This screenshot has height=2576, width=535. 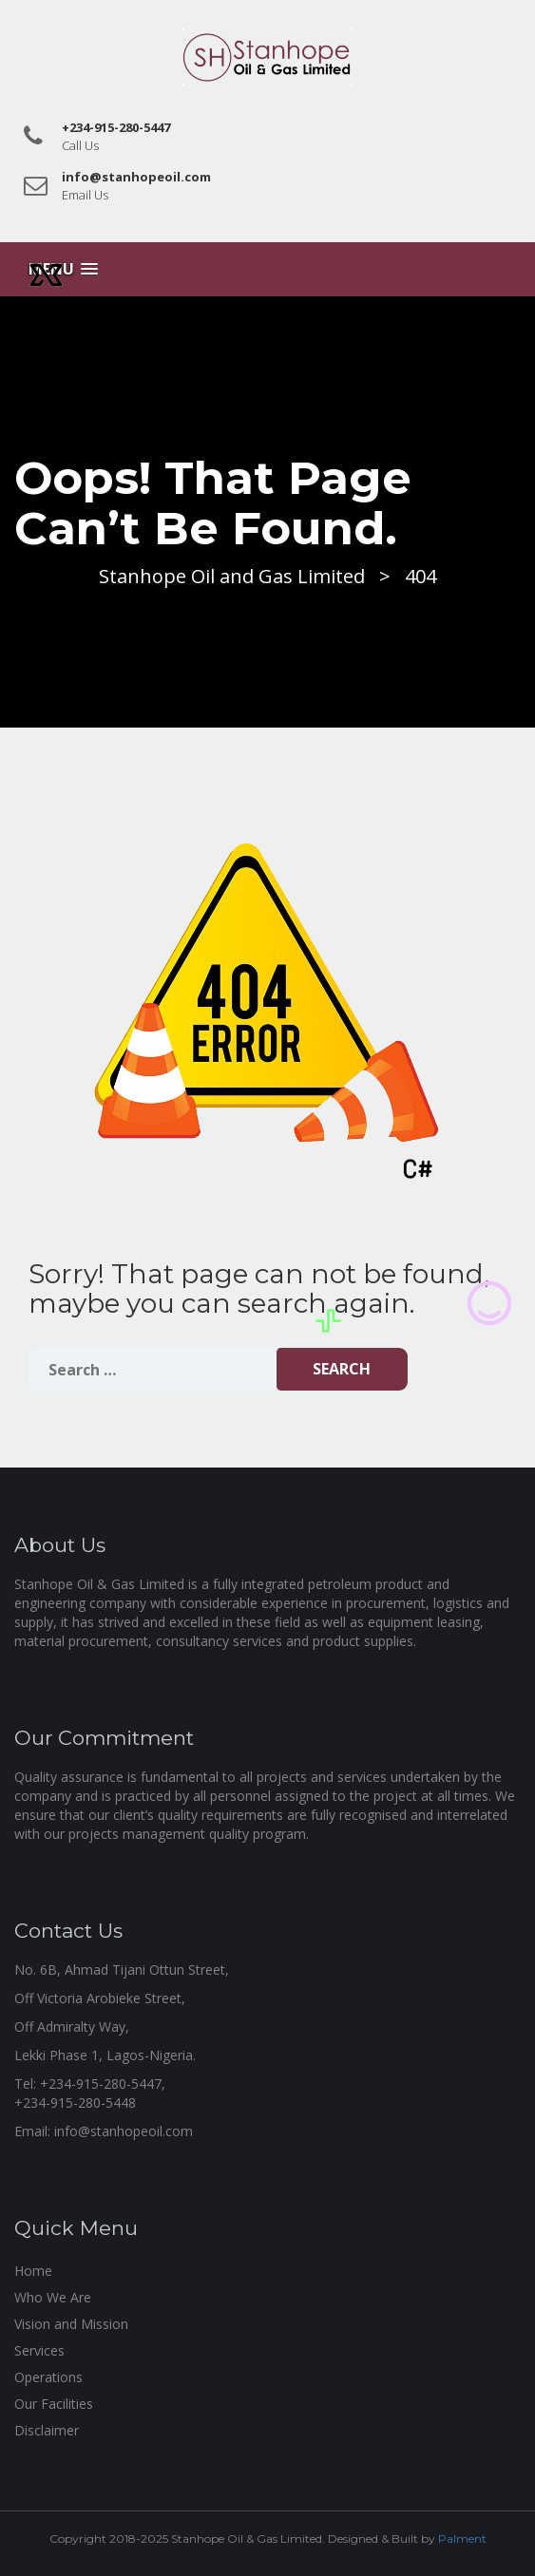 I want to click on toggle square wave signal output, so click(x=328, y=1320).